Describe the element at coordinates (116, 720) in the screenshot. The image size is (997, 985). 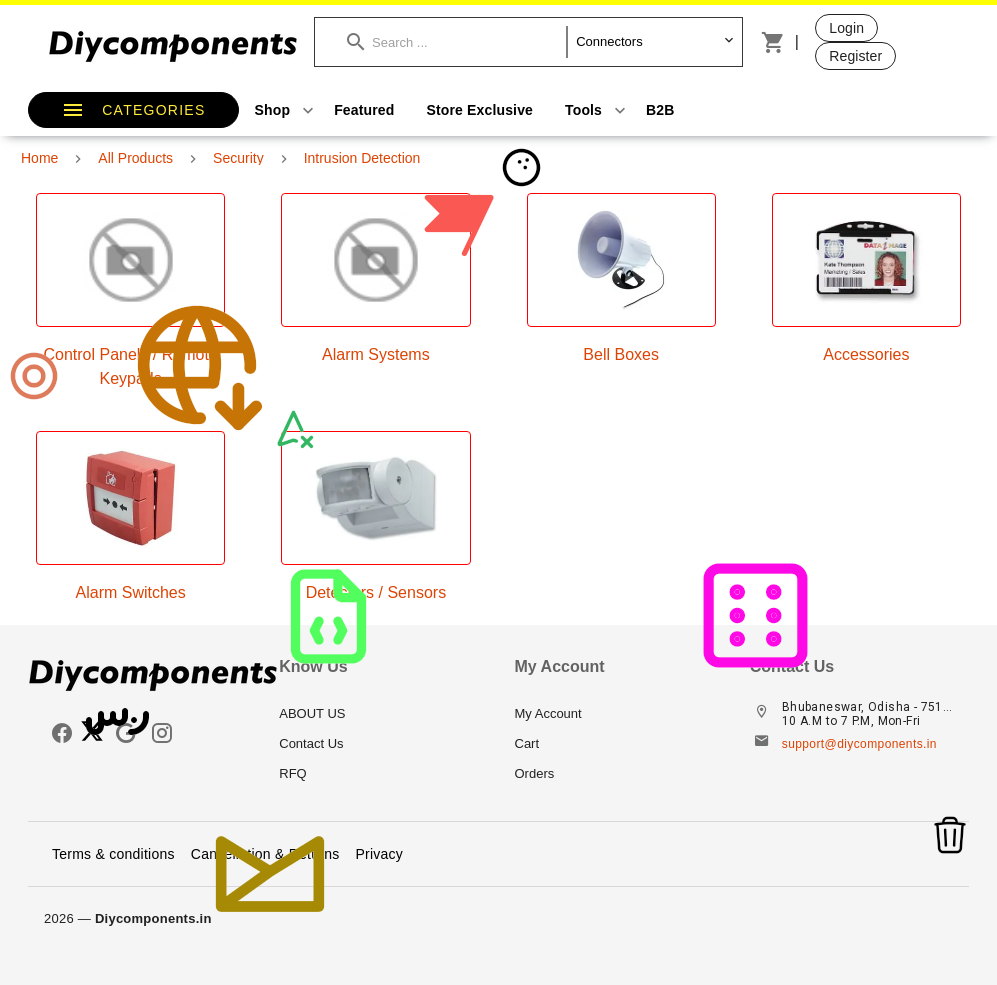
I see `indicates price or amount in Saudi riyals` at that location.